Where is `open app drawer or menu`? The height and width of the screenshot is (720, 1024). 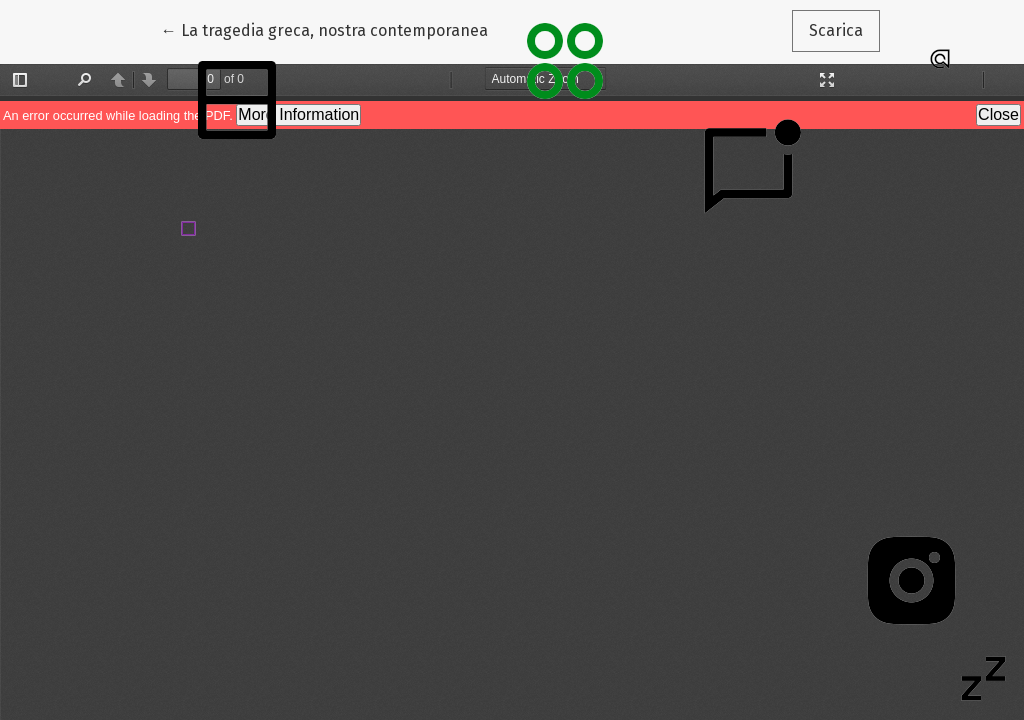
open app drawer or menu is located at coordinates (565, 61).